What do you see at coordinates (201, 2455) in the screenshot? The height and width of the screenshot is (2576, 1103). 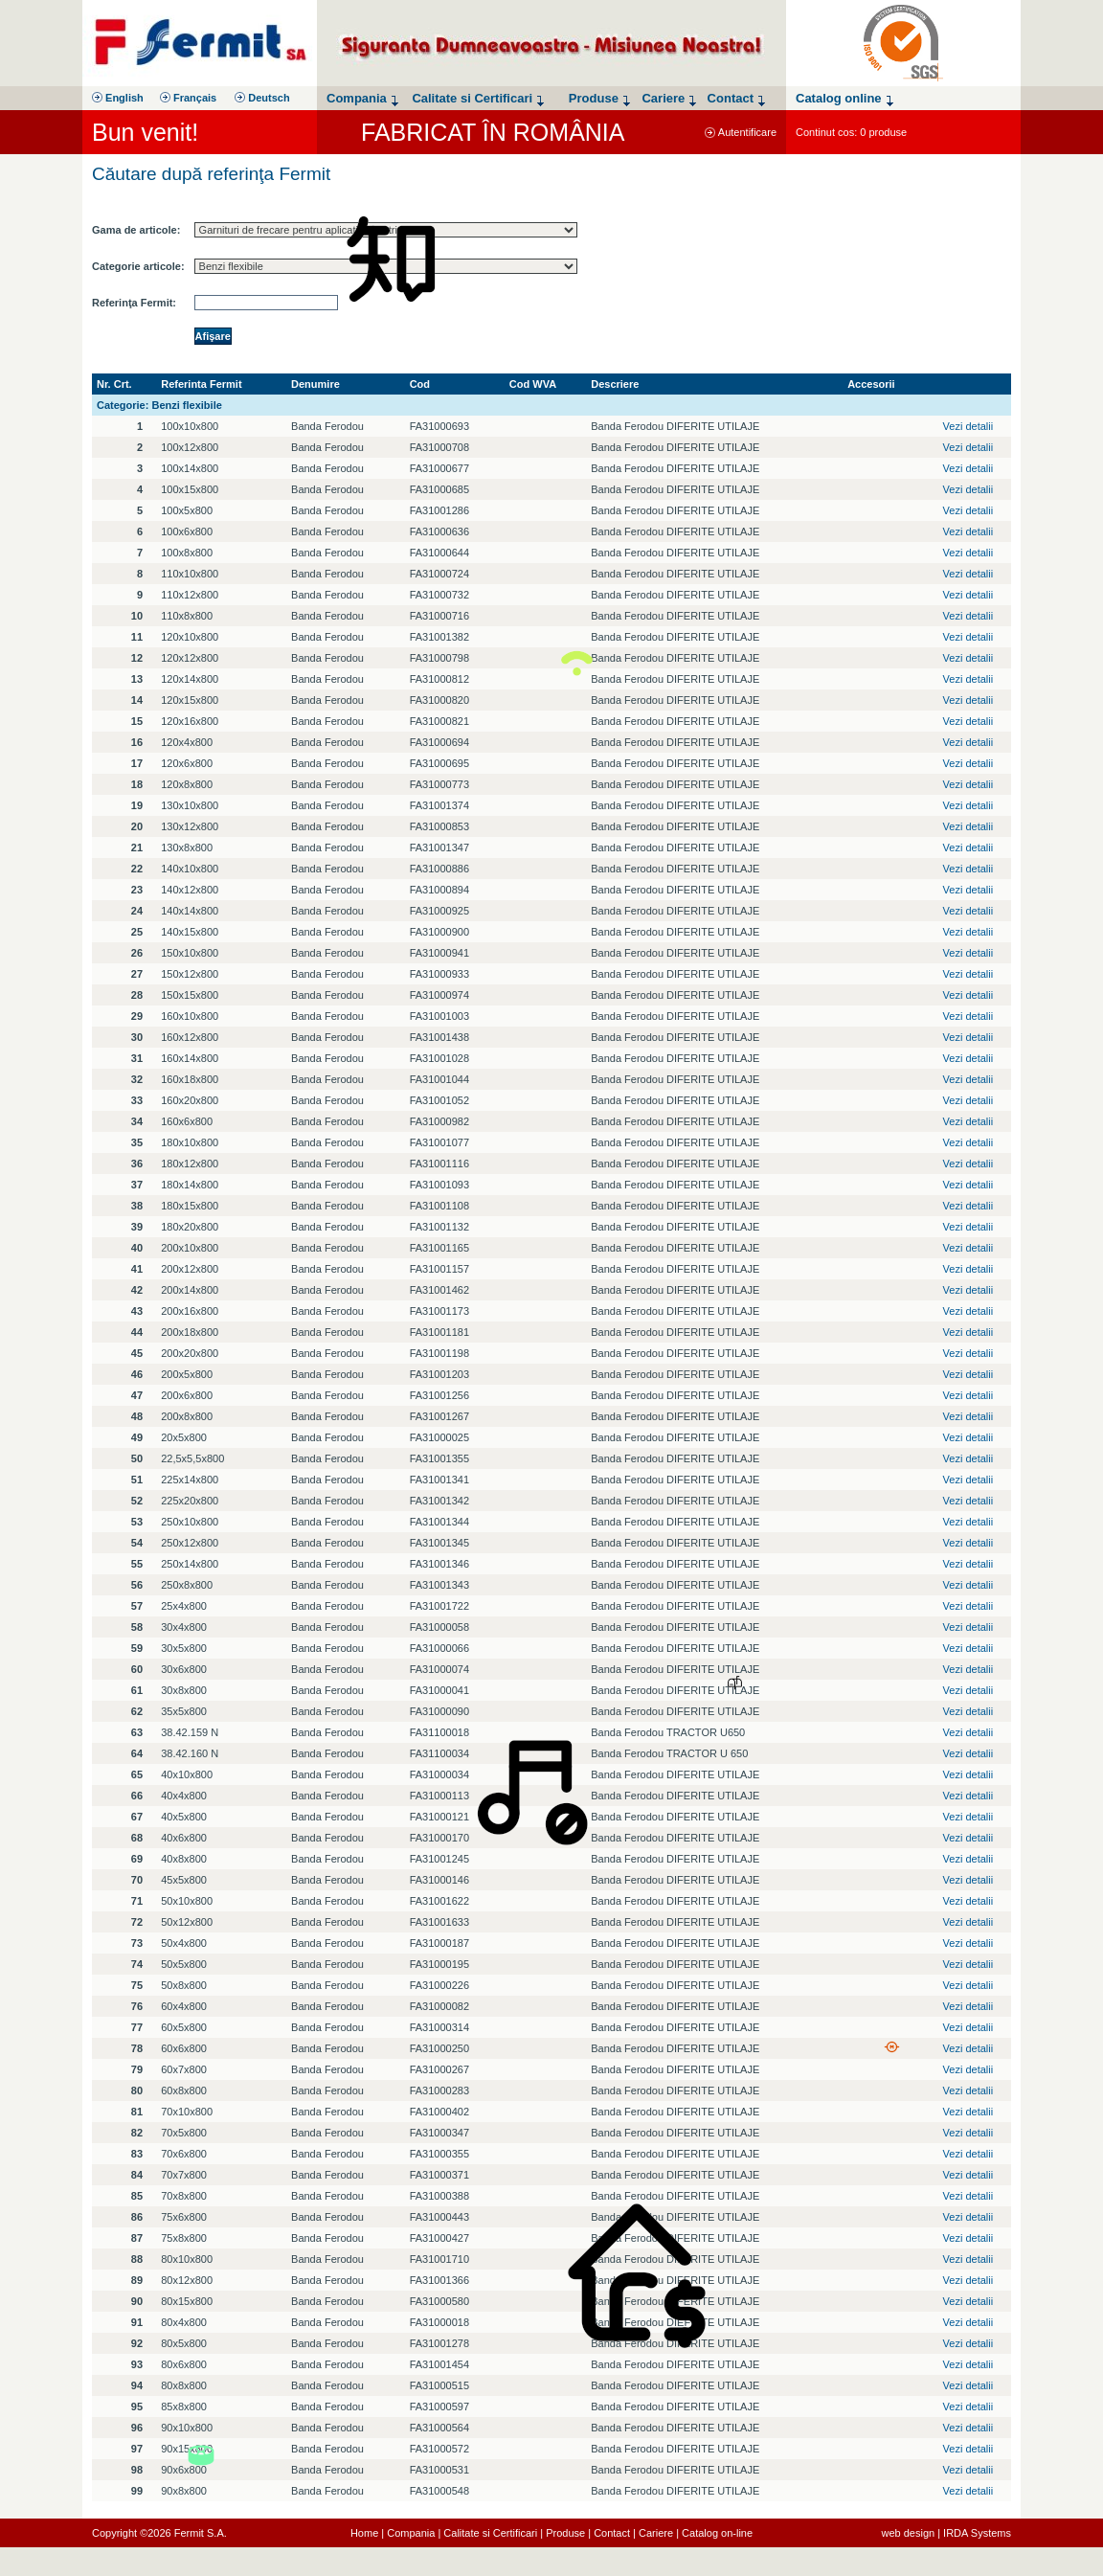 I see `access steel drum or percussion sounds` at bounding box center [201, 2455].